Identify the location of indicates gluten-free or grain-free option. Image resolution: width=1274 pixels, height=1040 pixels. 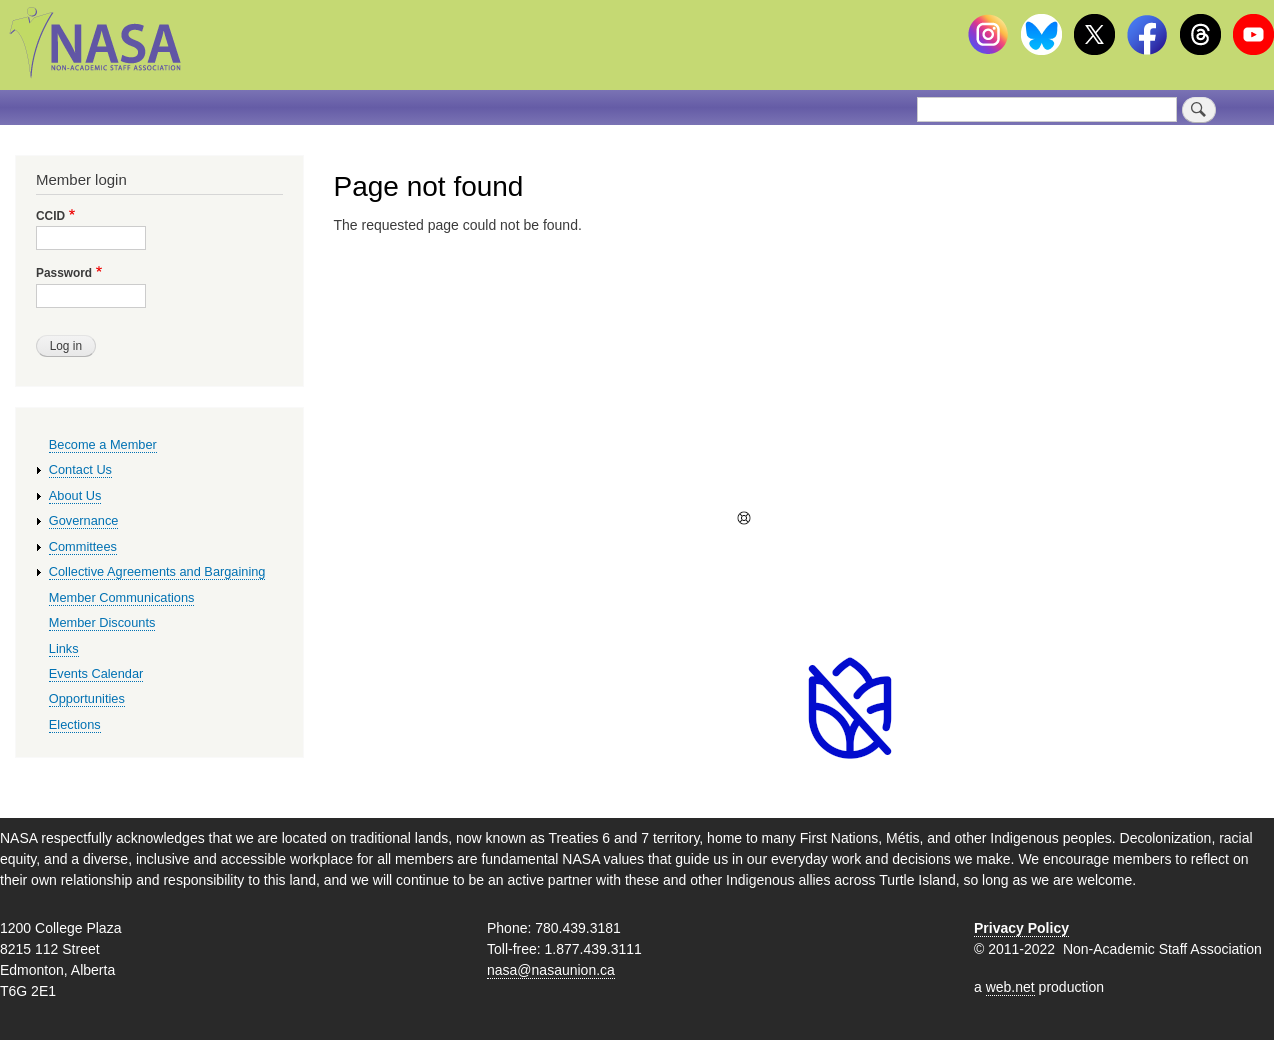
(850, 710).